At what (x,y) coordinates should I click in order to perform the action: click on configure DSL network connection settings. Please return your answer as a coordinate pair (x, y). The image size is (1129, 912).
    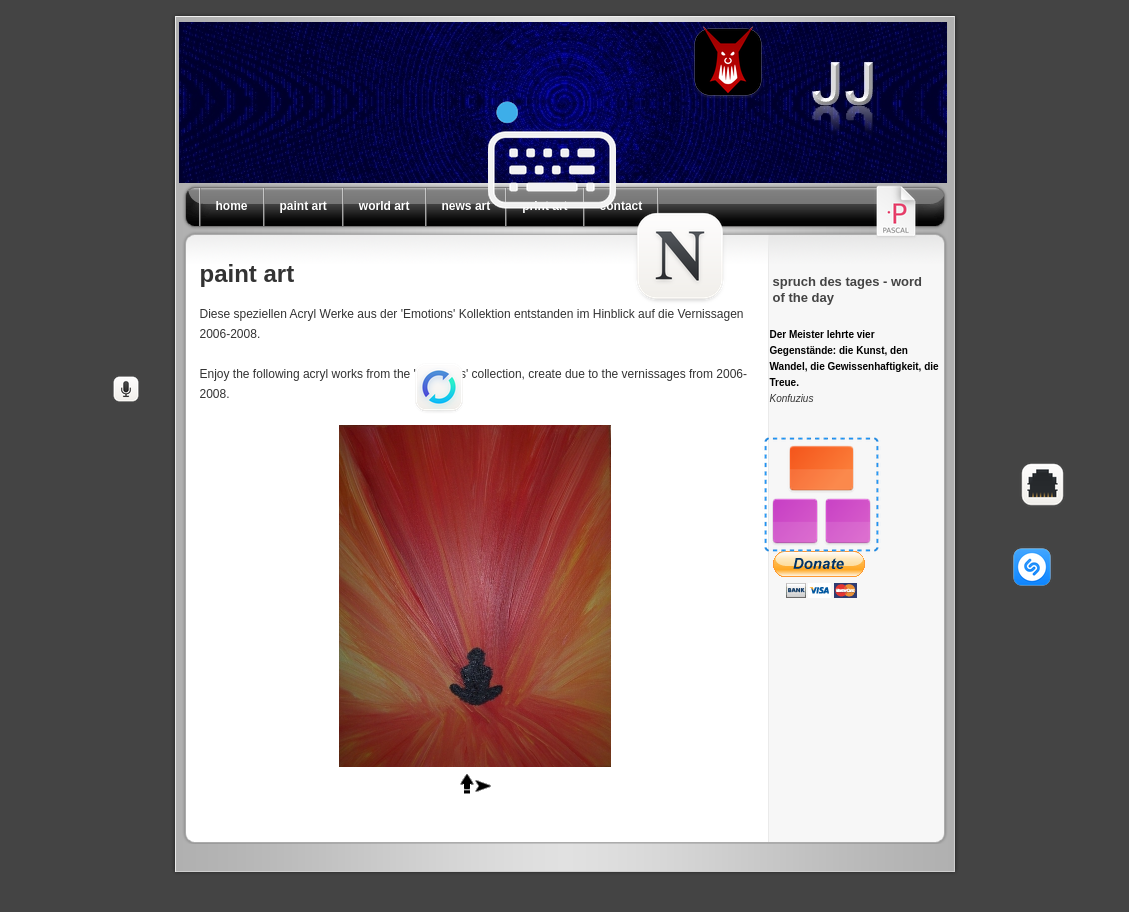
    Looking at the image, I should click on (1042, 484).